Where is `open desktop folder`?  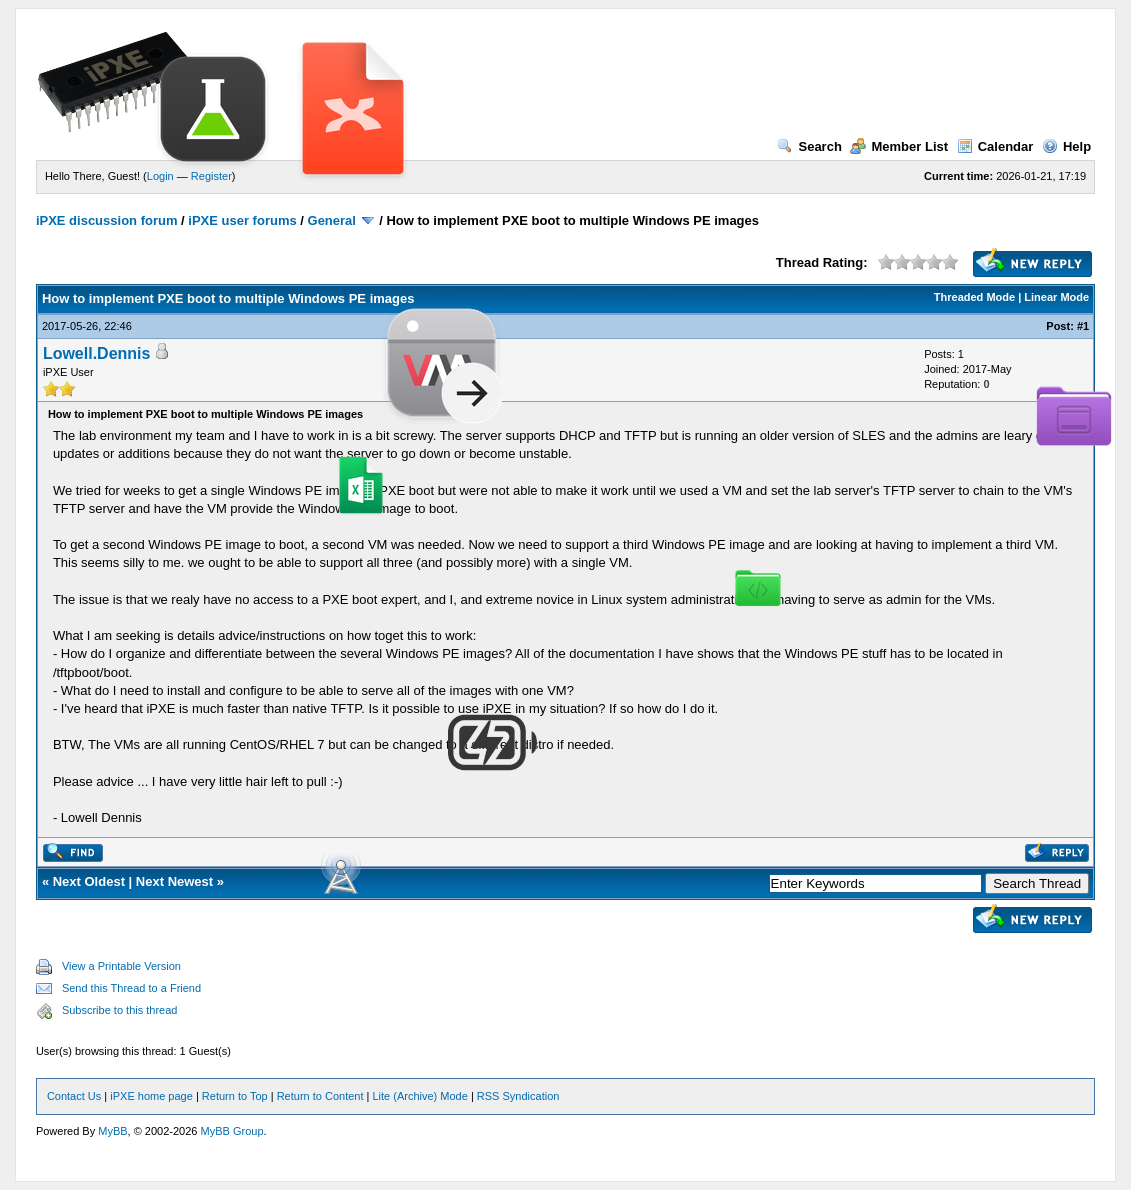
open desktop folder is located at coordinates (1074, 416).